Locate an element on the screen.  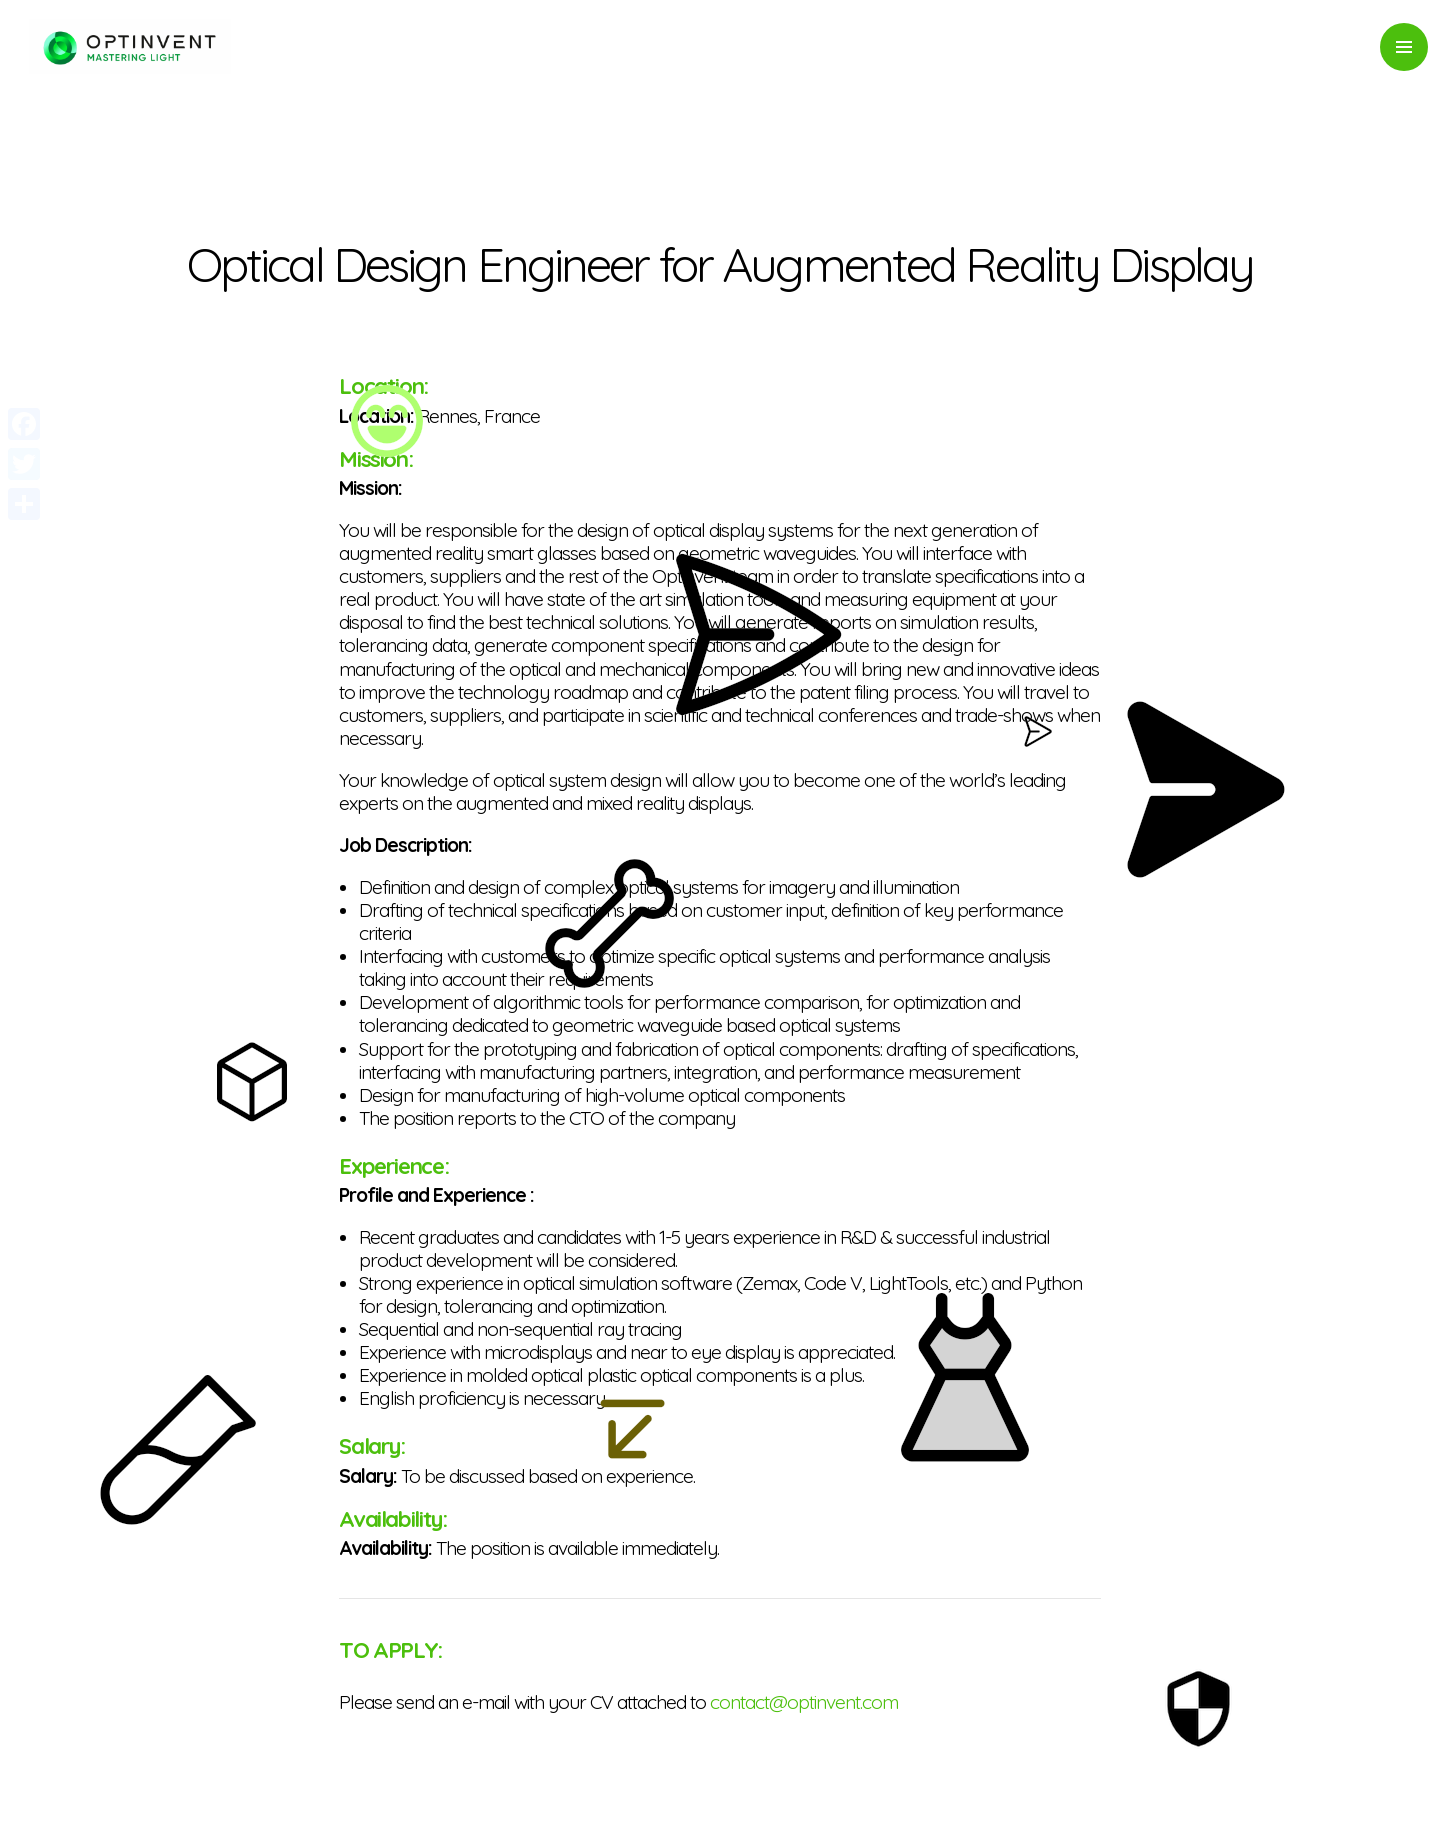
send a message is located at coordinates (1196, 789).